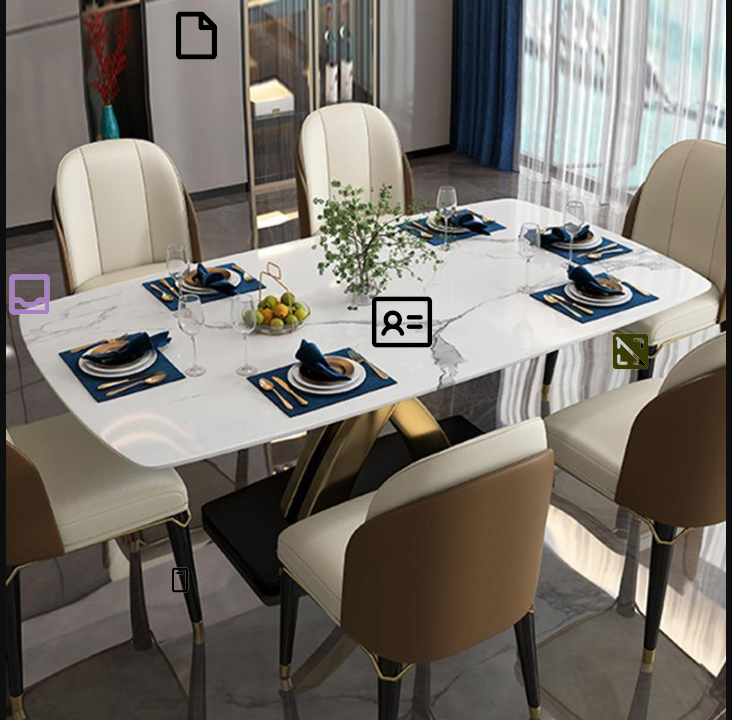  I want to click on mobile device speaker settings, so click(180, 580).